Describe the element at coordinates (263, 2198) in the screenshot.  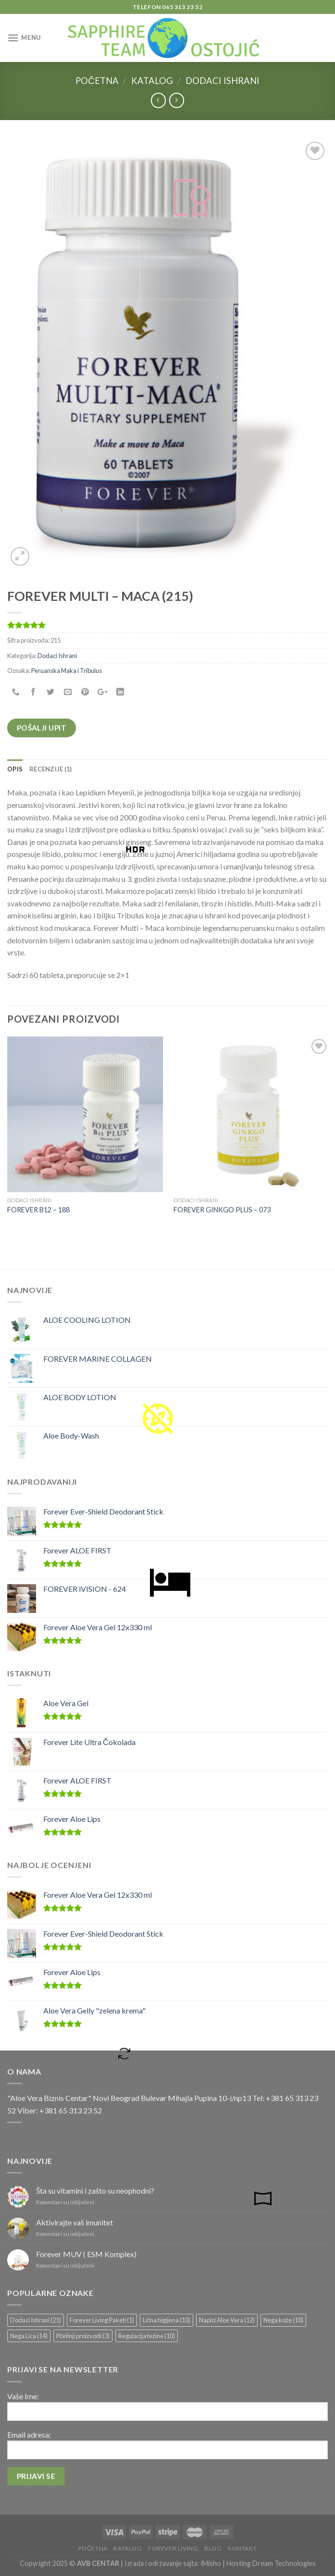
I see `switch to horizontal panorama mode` at that location.